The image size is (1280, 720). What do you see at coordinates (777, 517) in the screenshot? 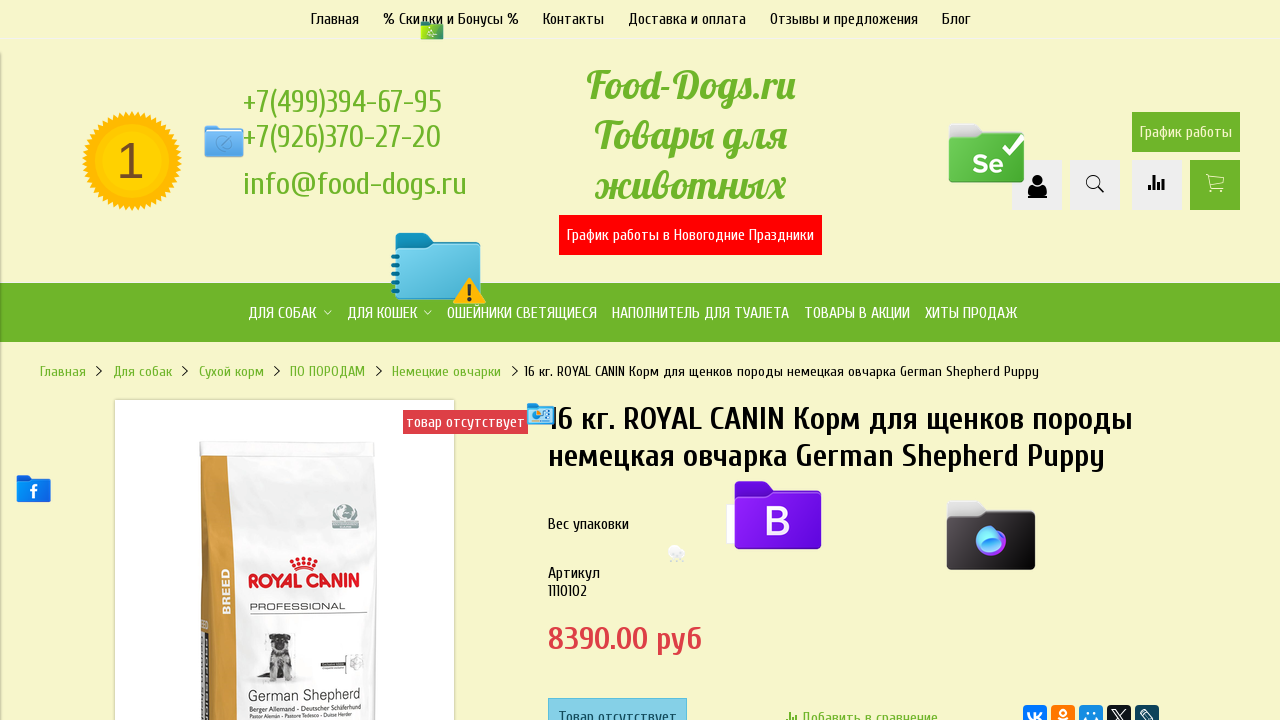
I see `folder containing bootstrap framework files` at bounding box center [777, 517].